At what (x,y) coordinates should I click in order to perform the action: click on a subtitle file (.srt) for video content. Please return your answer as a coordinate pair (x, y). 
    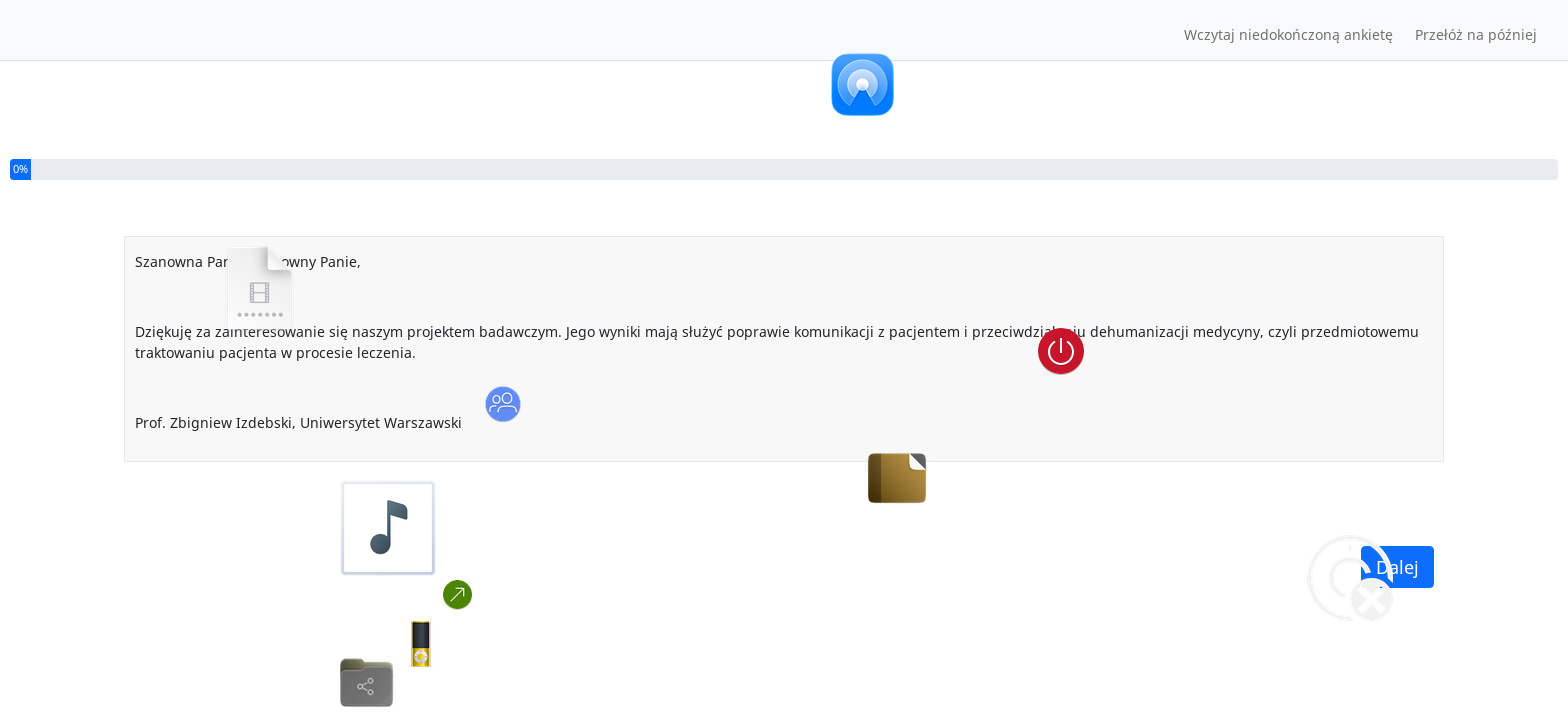
    Looking at the image, I should click on (259, 289).